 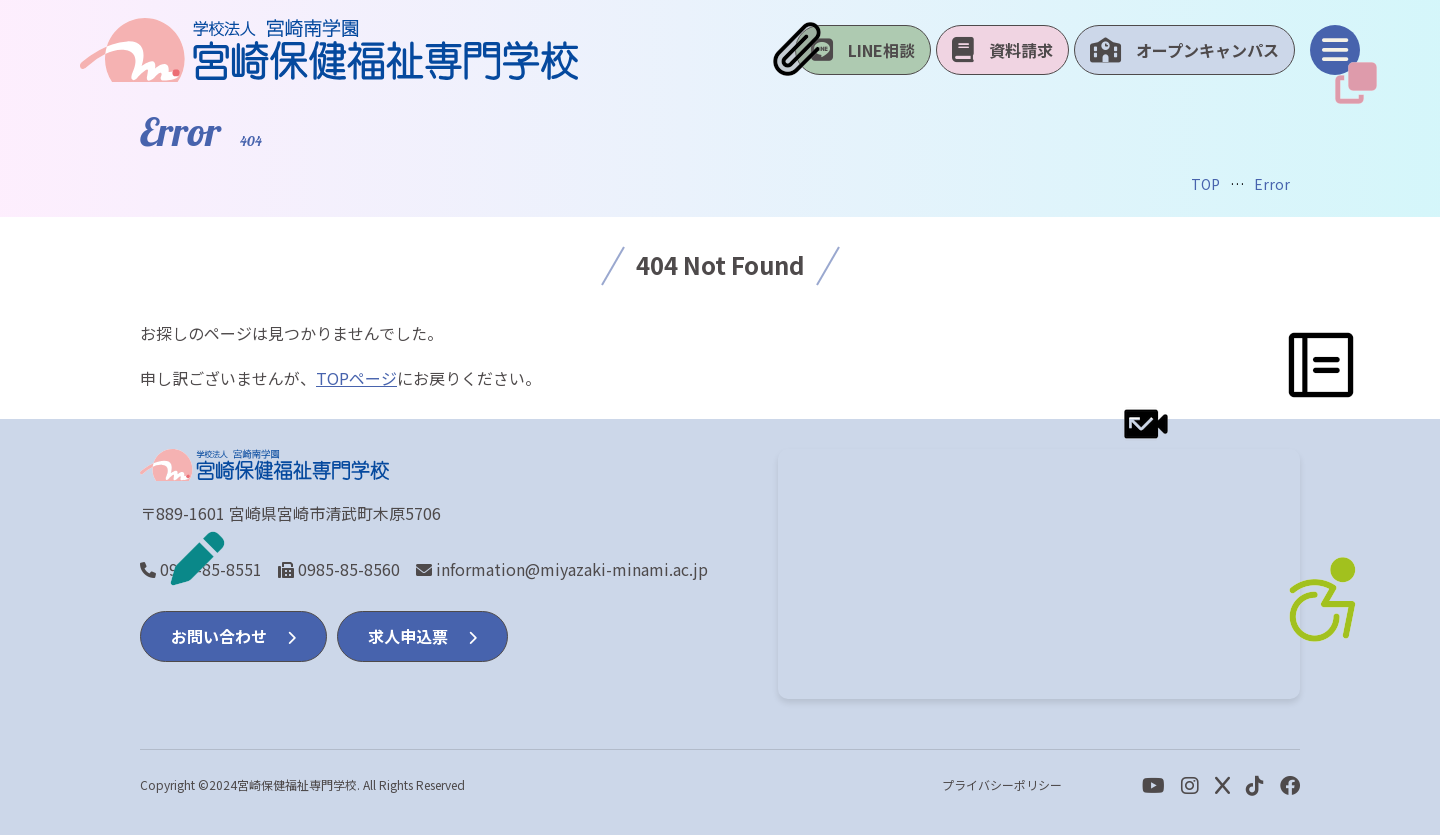 What do you see at coordinates (1324, 601) in the screenshot?
I see `indicates wheelchair accessible facilities` at bounding box center [1324, 601].